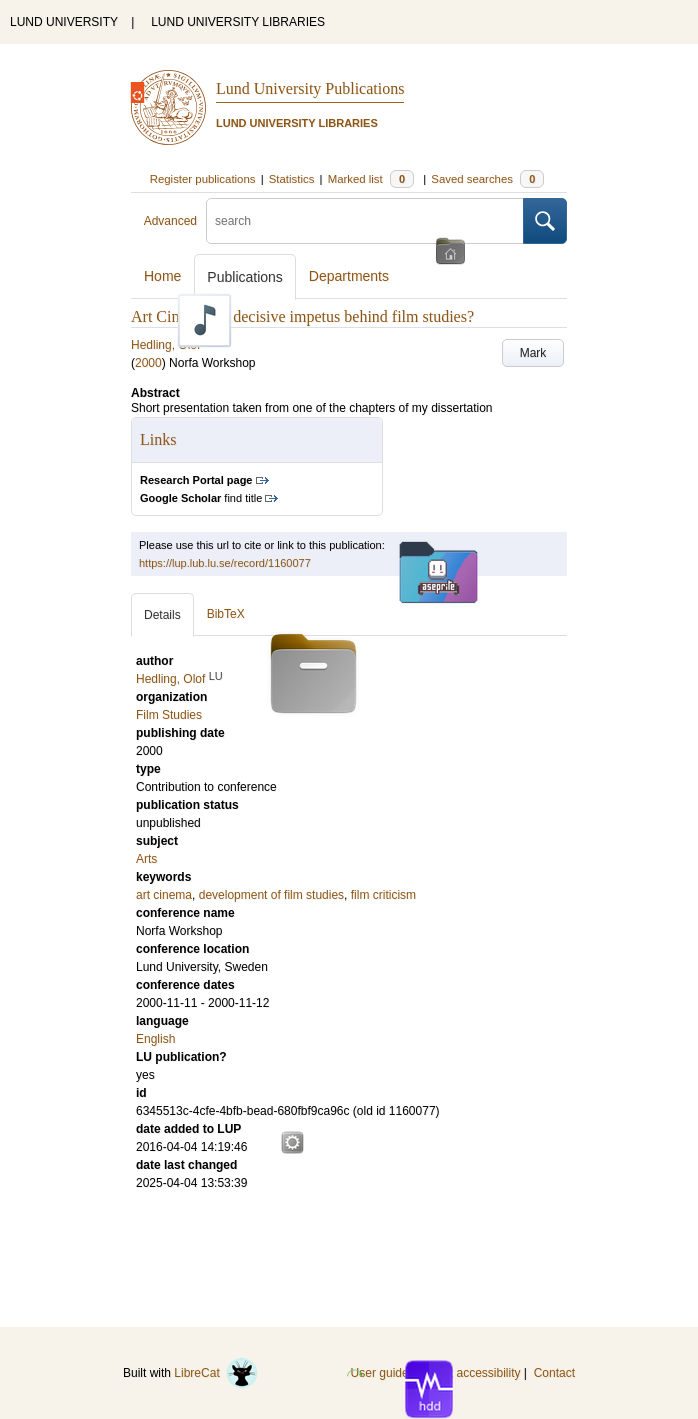  What do you see at coordinates (429, 1389) in the screenshot?
I see `virtualbox hard disk drive file` at bounding box center [429, 1389].